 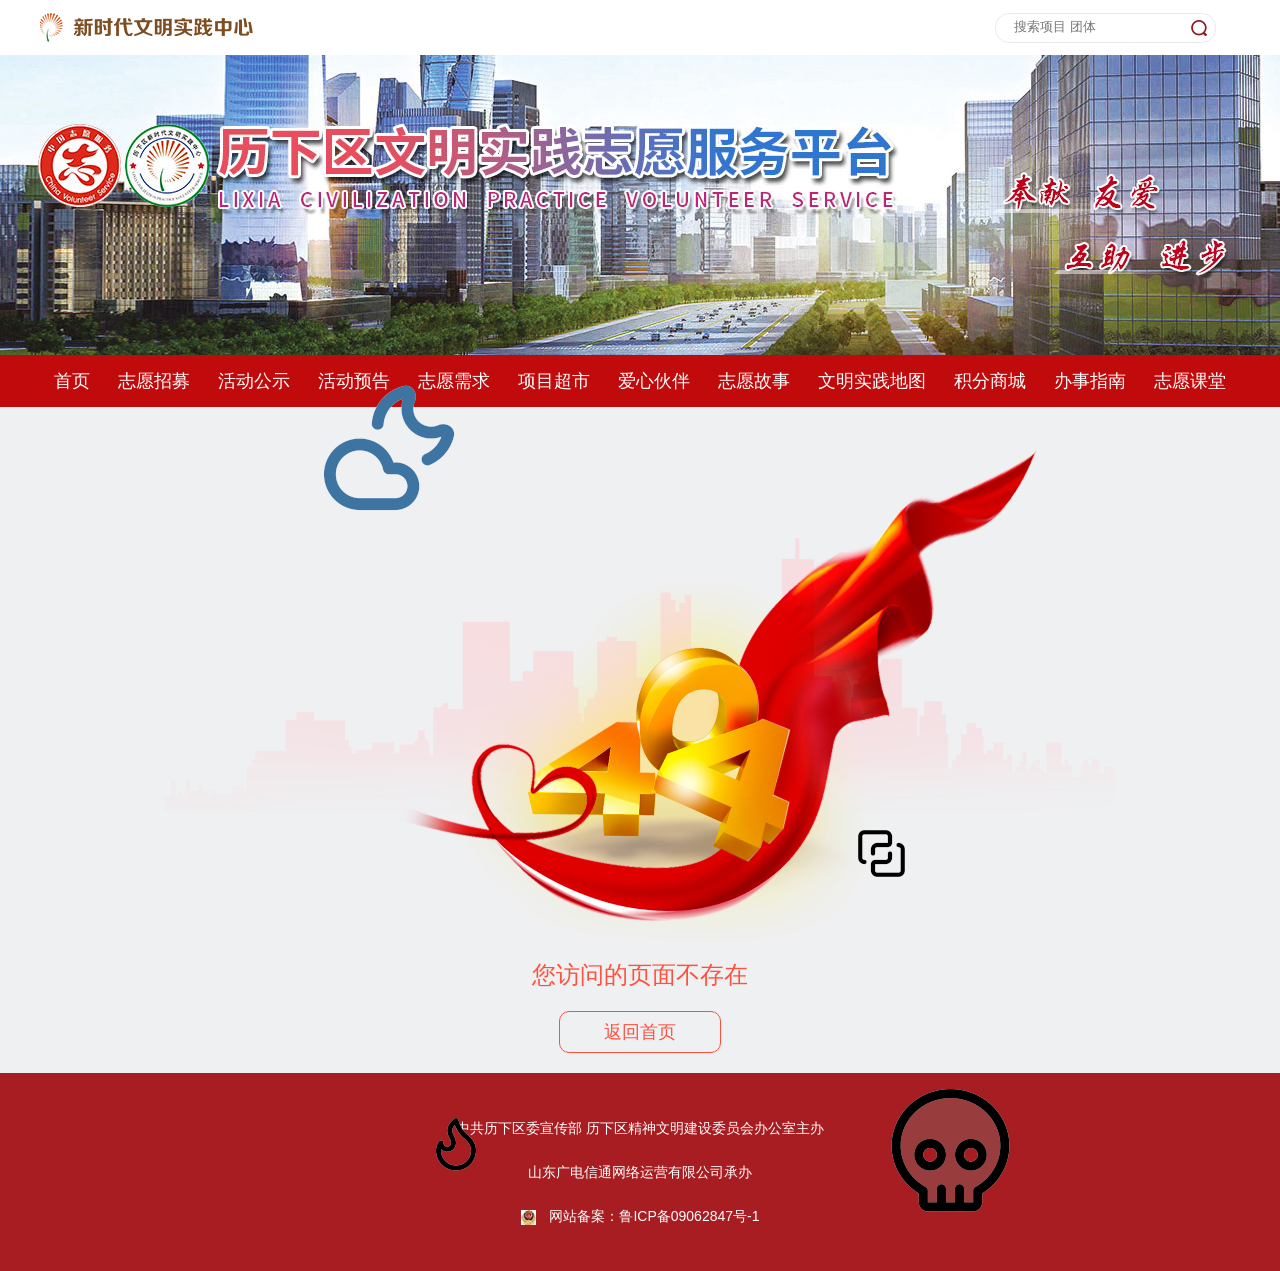 What do you see at coordinates (389, 444) in the screenshot?
I see `indicates nighttime or evening weather conditions` at bounding box center [389, 444].